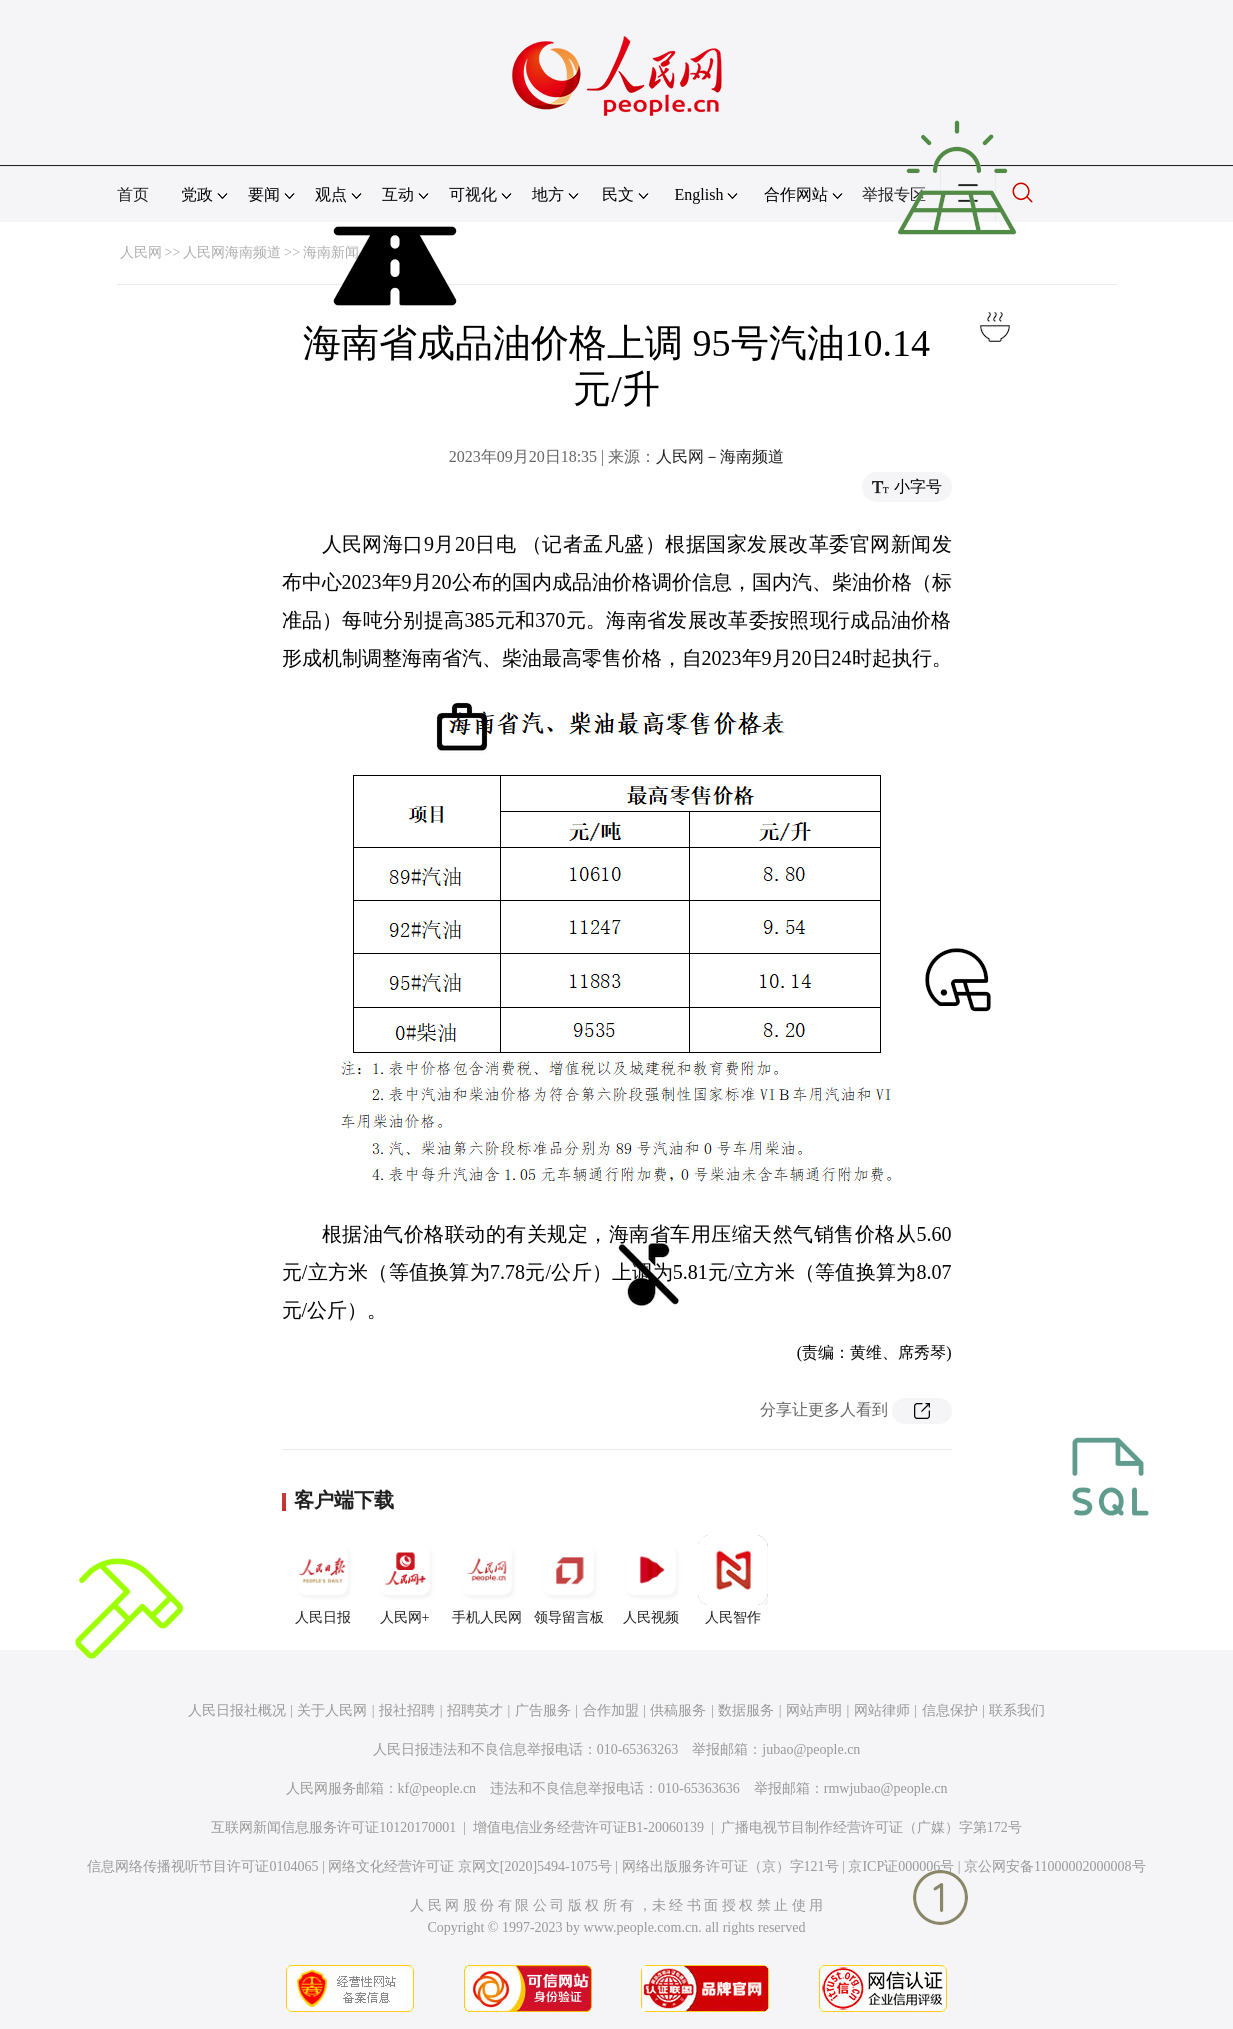 This screenshot has width=1233, height=2029. Describe the element at coordinates (957, 184) in the screenshot. I see `access solar energy settings` at that location.